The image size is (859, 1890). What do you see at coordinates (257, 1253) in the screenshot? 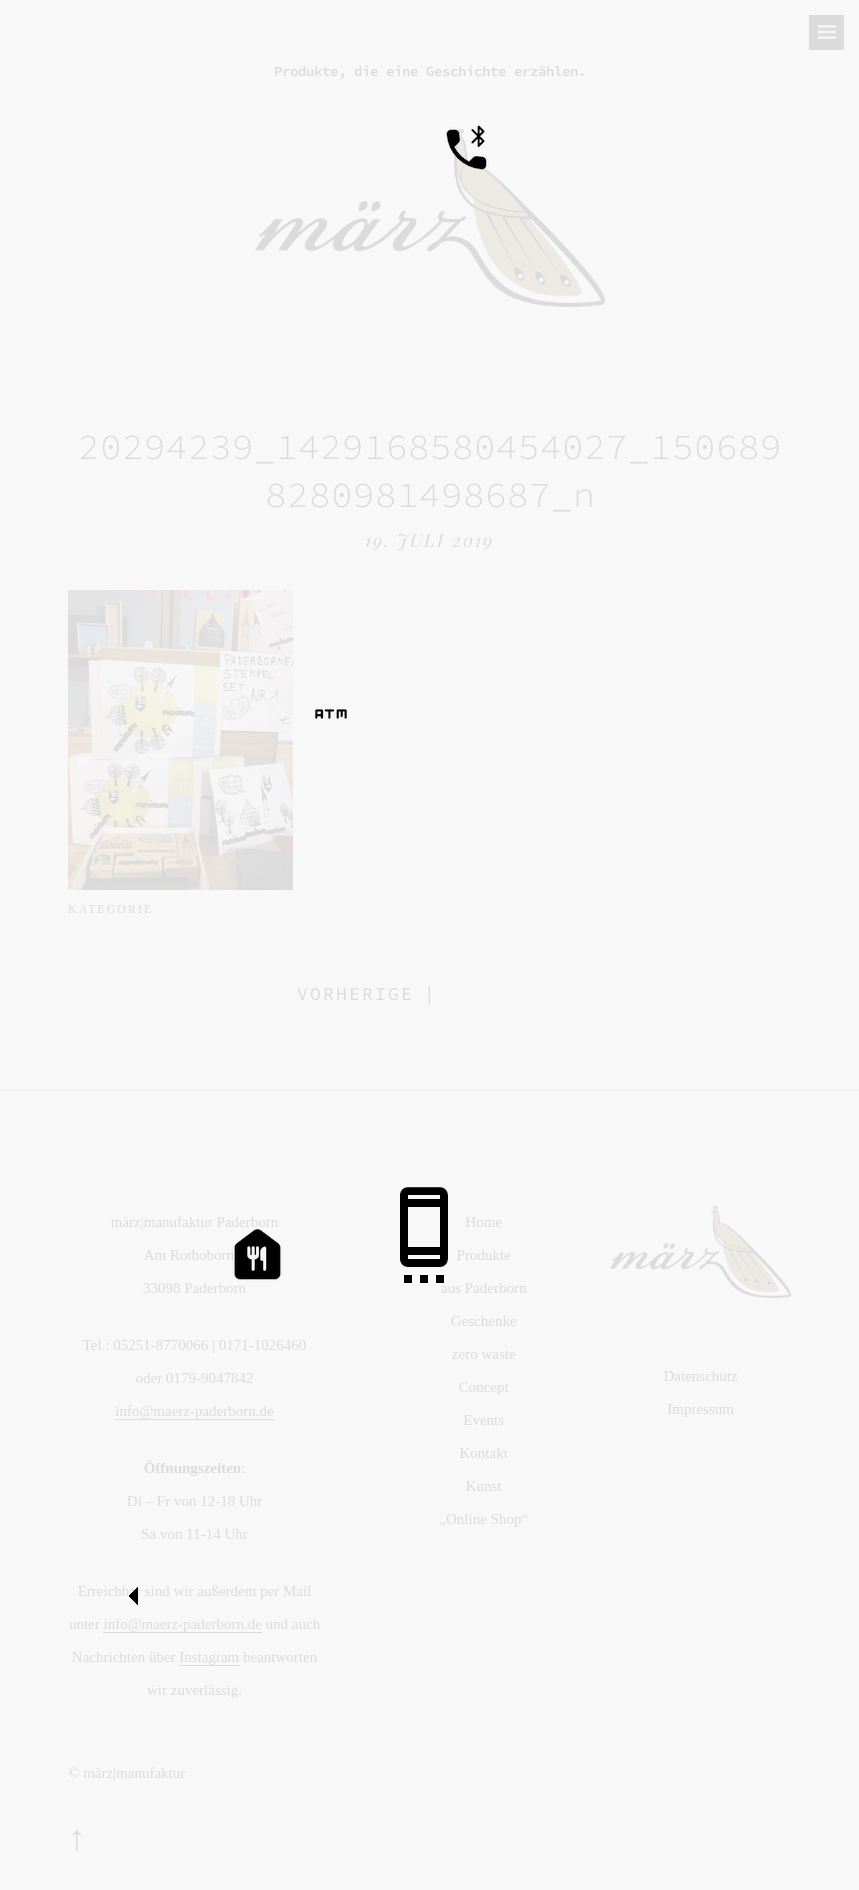
I see `find nearby food banks or food assistance` at bounding box center [257, 1253].